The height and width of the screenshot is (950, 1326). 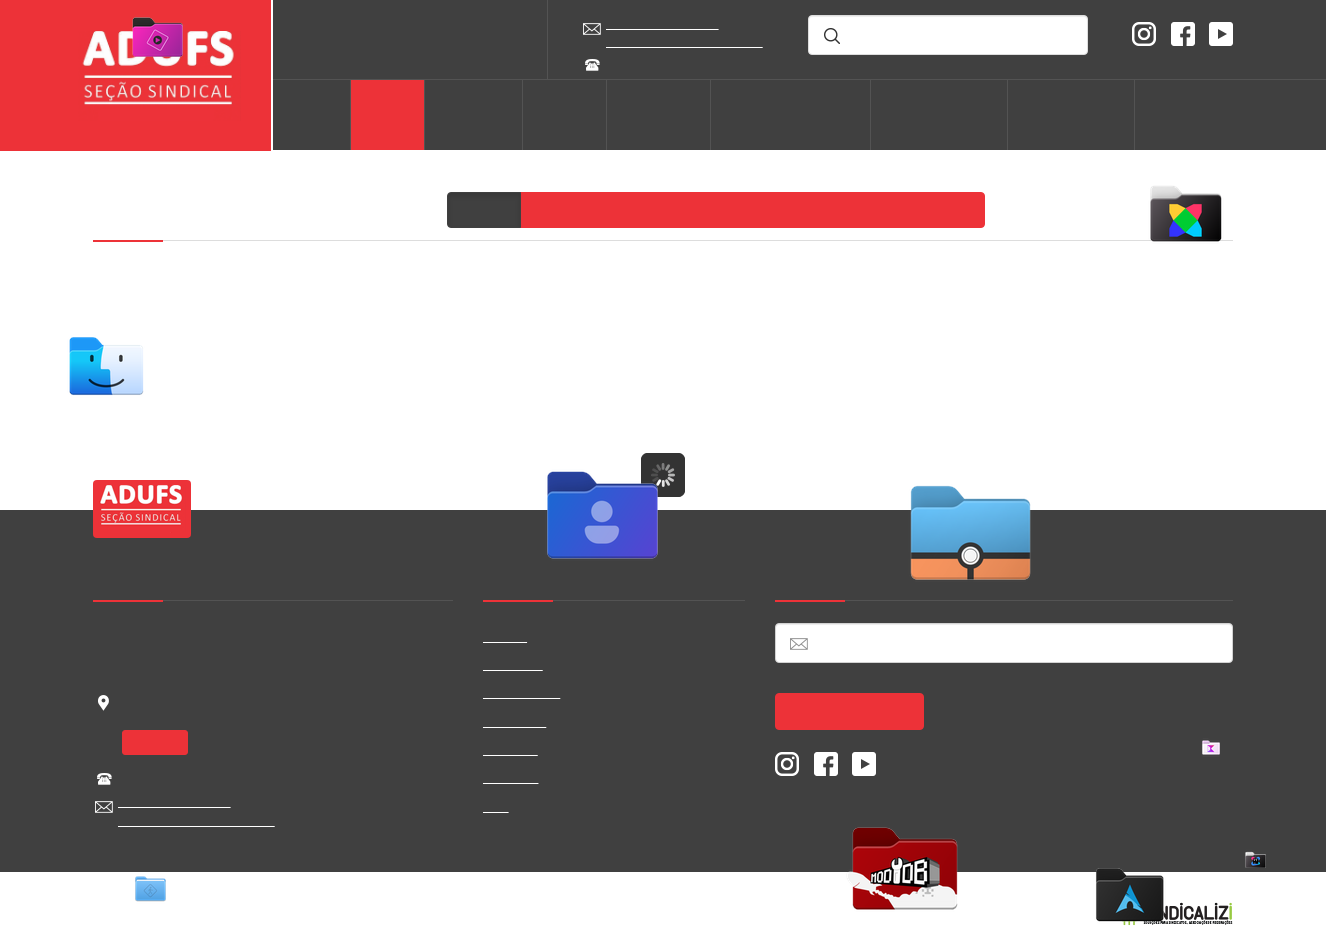 What do you see at coordinates (1211, 748) in the screenshot?
I see `open kotlin android project folder` at bounding box center [1211, 748].